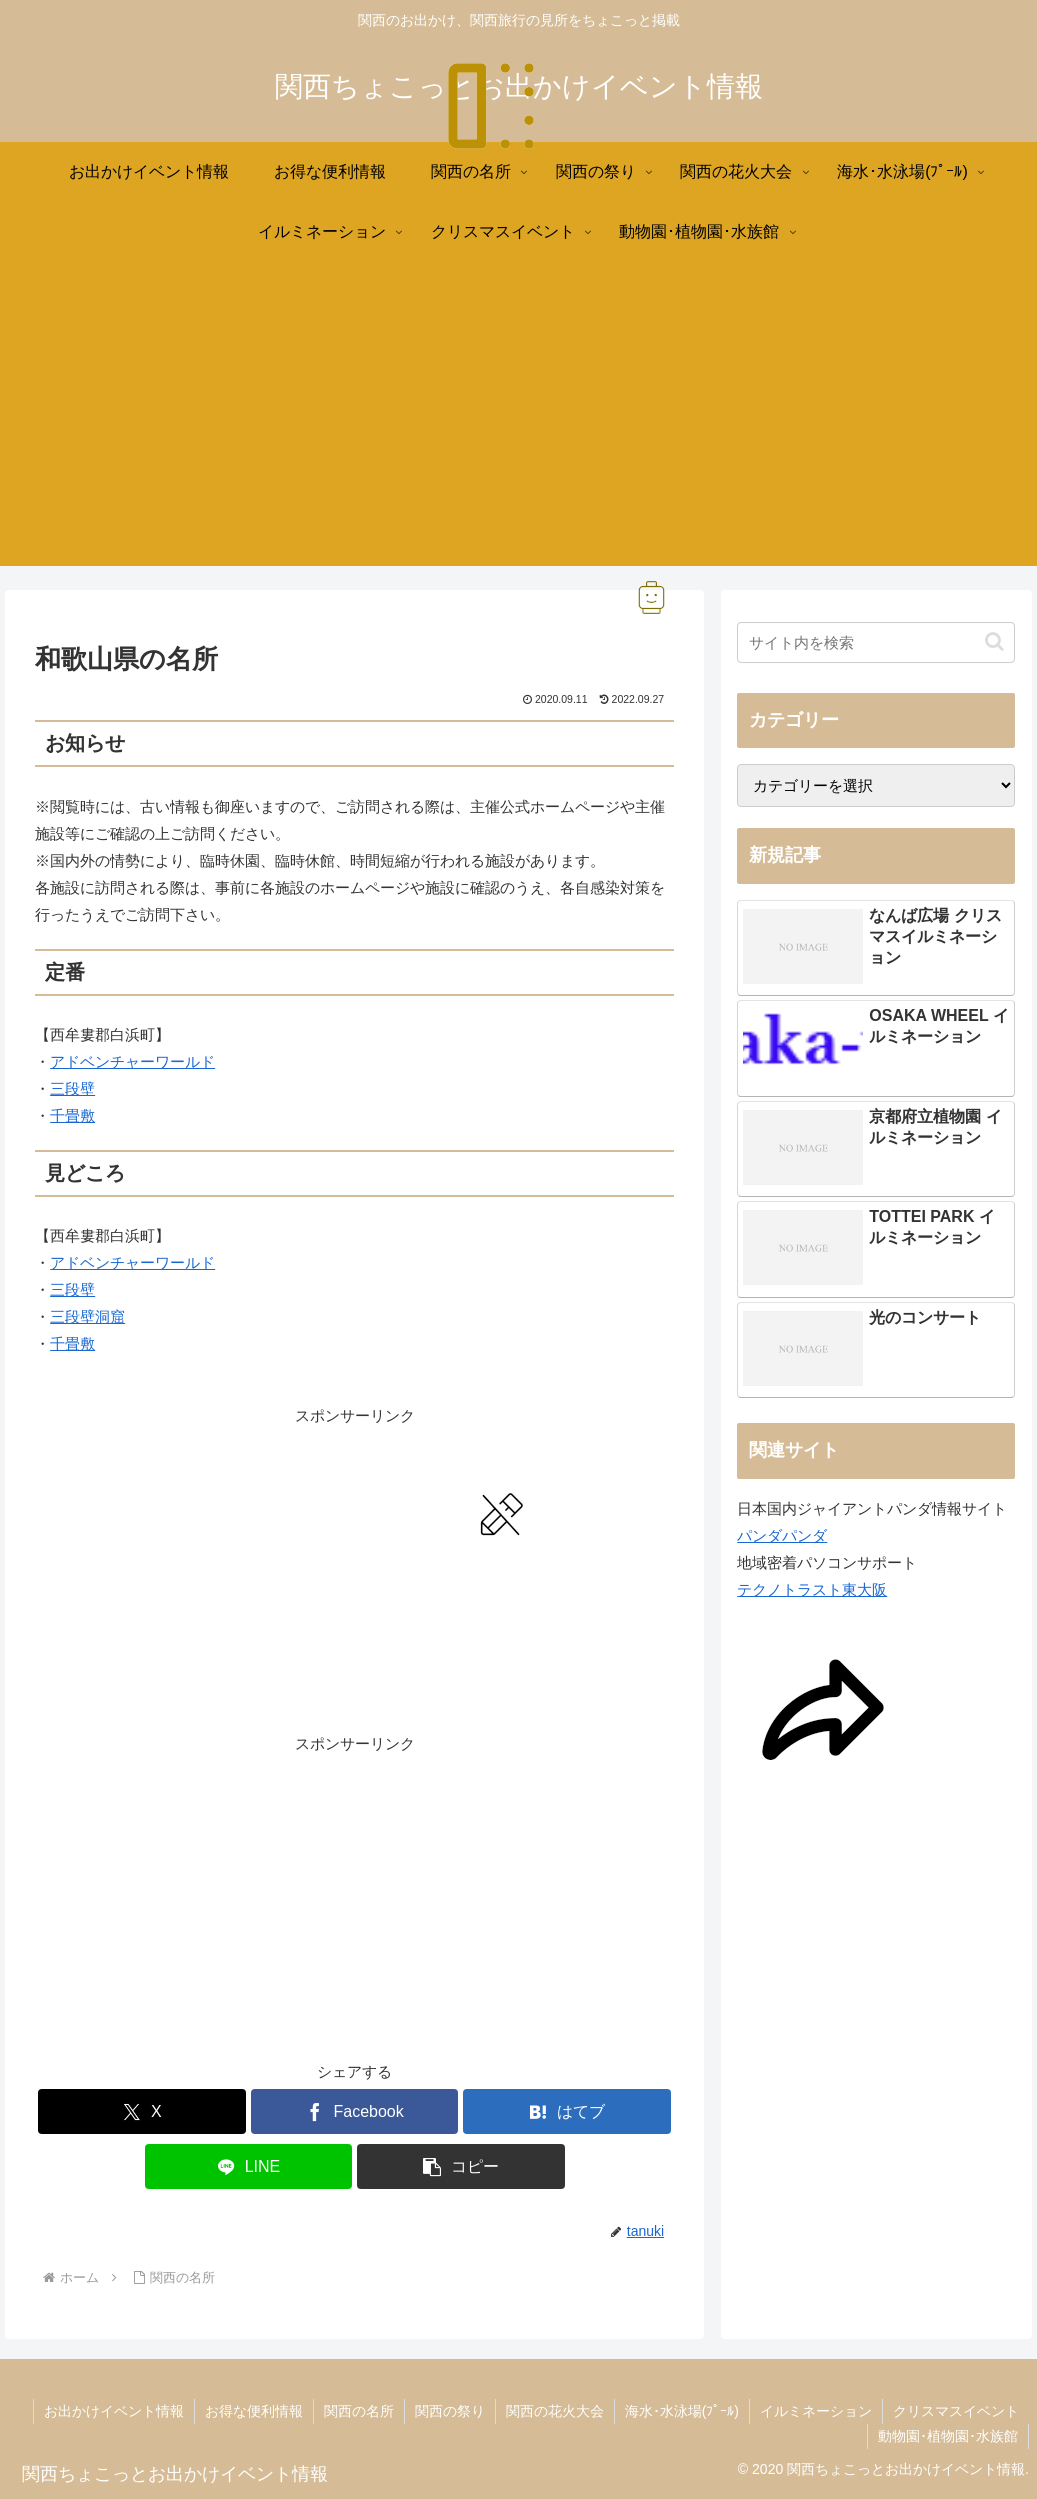 Image resolution: width=1037 pixels, height=2499 pixels. Describe the element at coordinates (501, 1515) in the screenshot. I see `editing is disabled or unavailable` at that location.